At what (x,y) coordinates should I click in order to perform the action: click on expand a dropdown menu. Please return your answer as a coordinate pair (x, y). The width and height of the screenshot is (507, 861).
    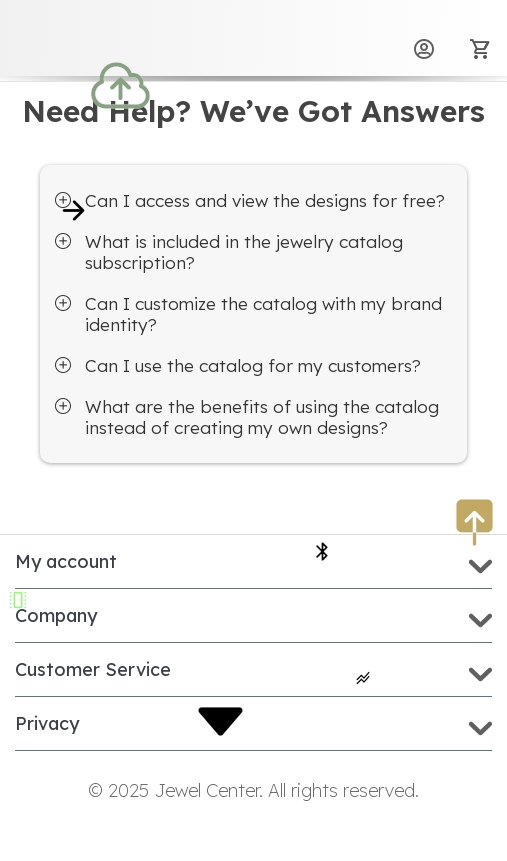
    Looking at the image, I should click on (220, 721).